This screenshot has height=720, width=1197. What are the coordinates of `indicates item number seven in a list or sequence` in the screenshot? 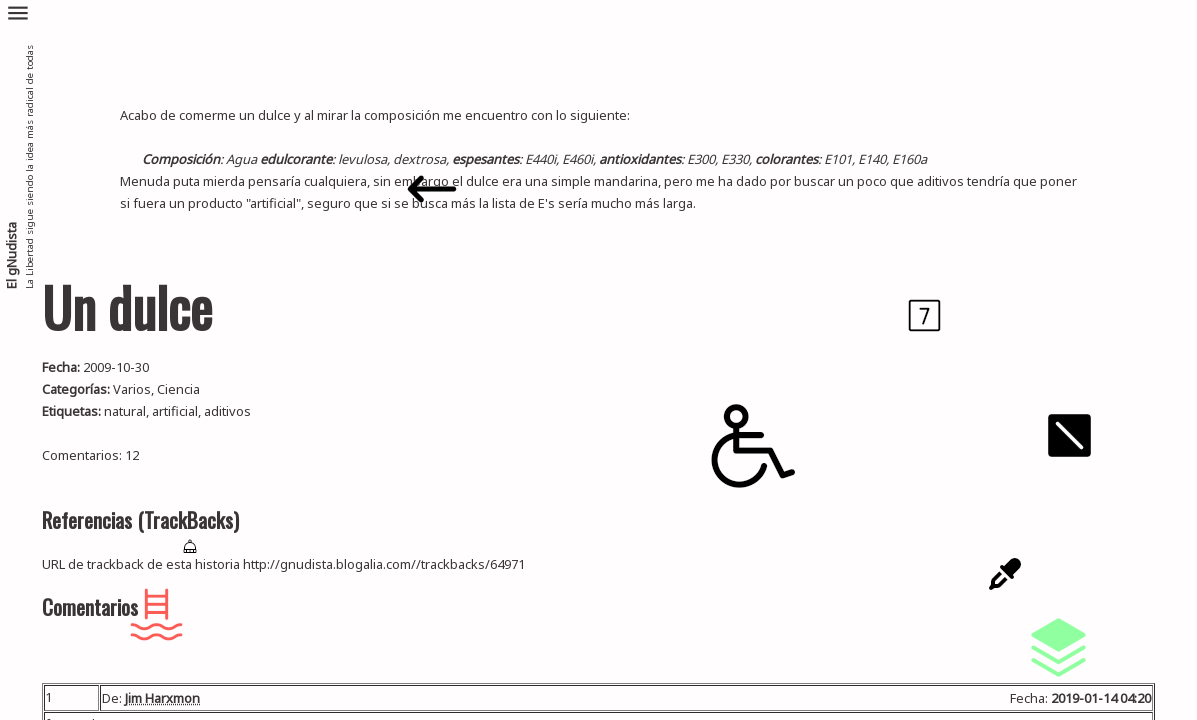 It's located at (924, 315).